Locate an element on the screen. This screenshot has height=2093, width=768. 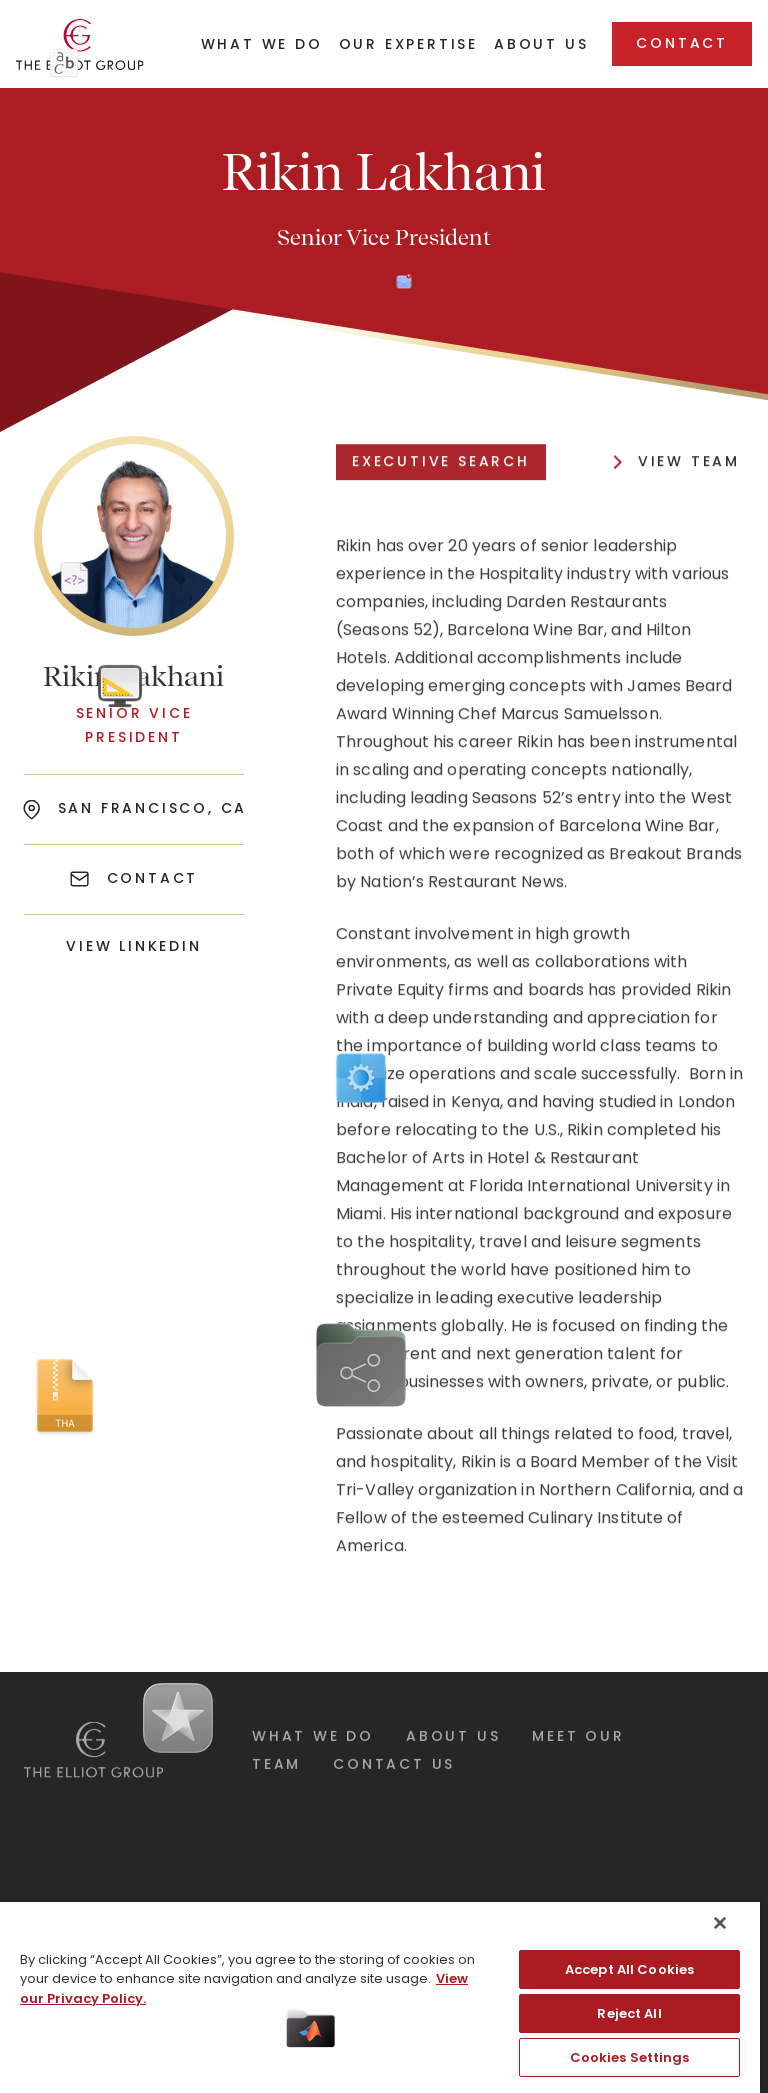
open matlab project files folder is located at coordinates (310, 2029).